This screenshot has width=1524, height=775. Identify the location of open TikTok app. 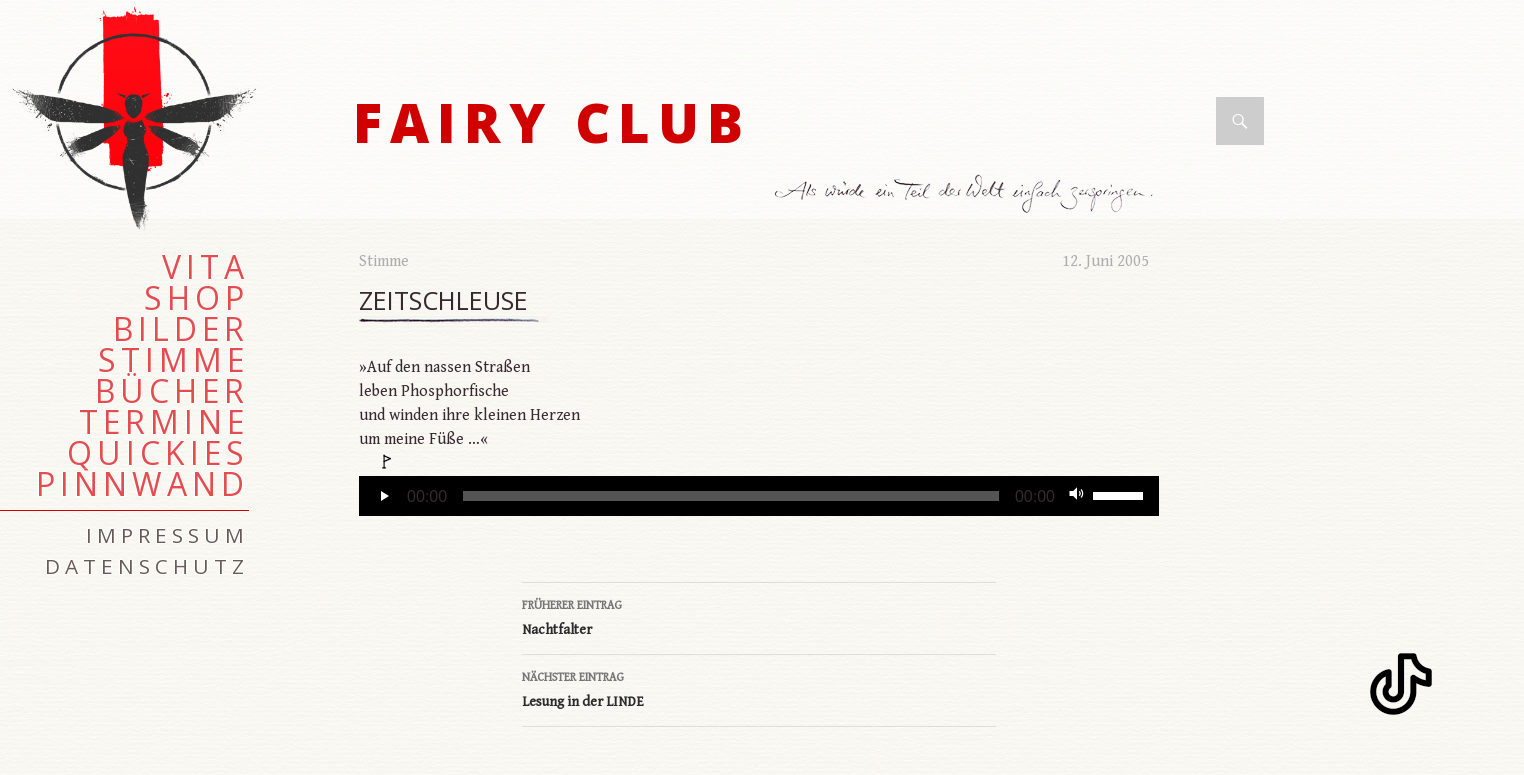
(1401, 684).